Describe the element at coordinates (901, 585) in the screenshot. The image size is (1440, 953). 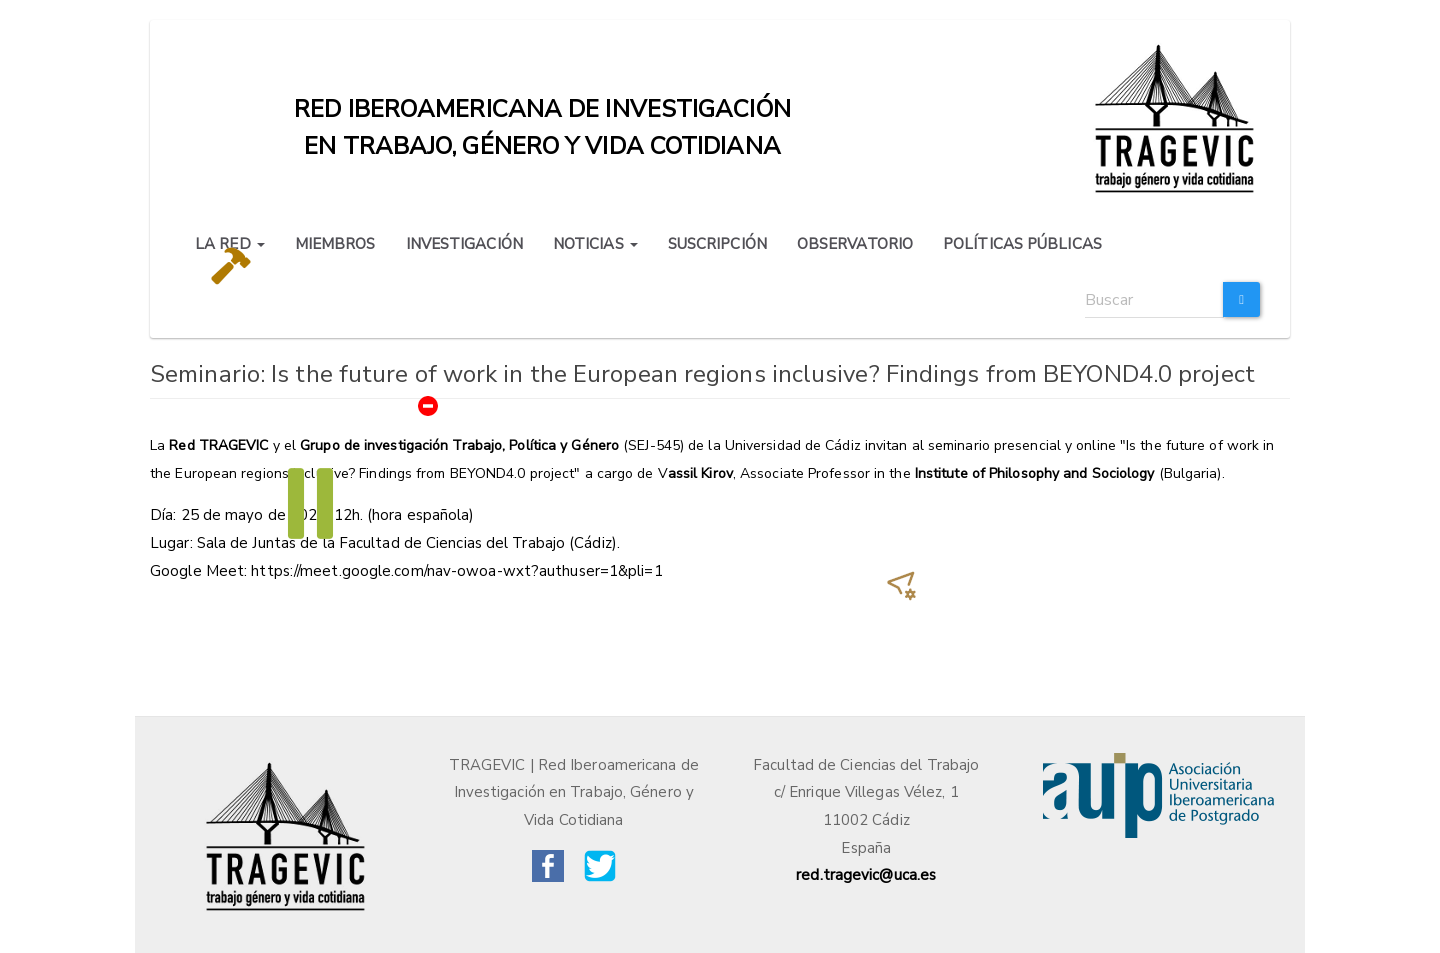
I see `configure location settings` at that location.